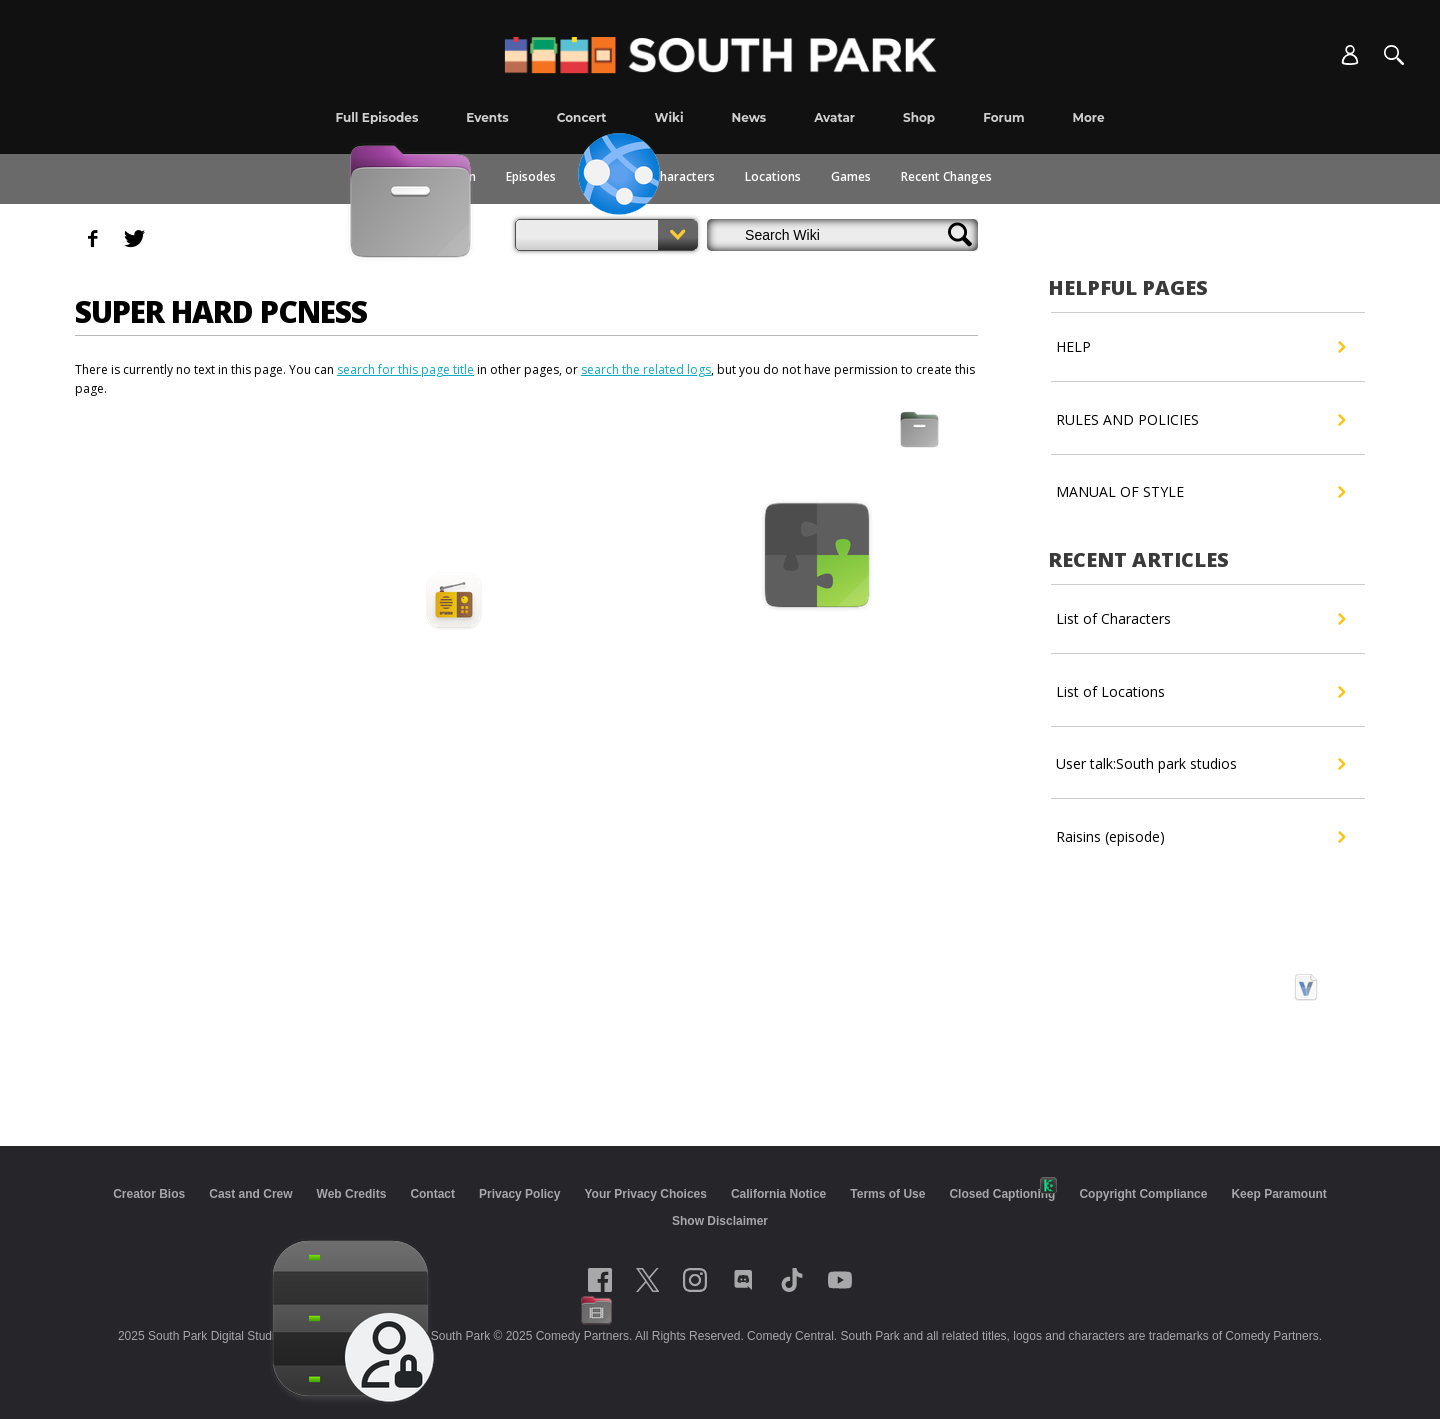  What do you see at coordinates (919, 429) in the screenshot?
I see `open the files application` at bounding box center [919, 429].